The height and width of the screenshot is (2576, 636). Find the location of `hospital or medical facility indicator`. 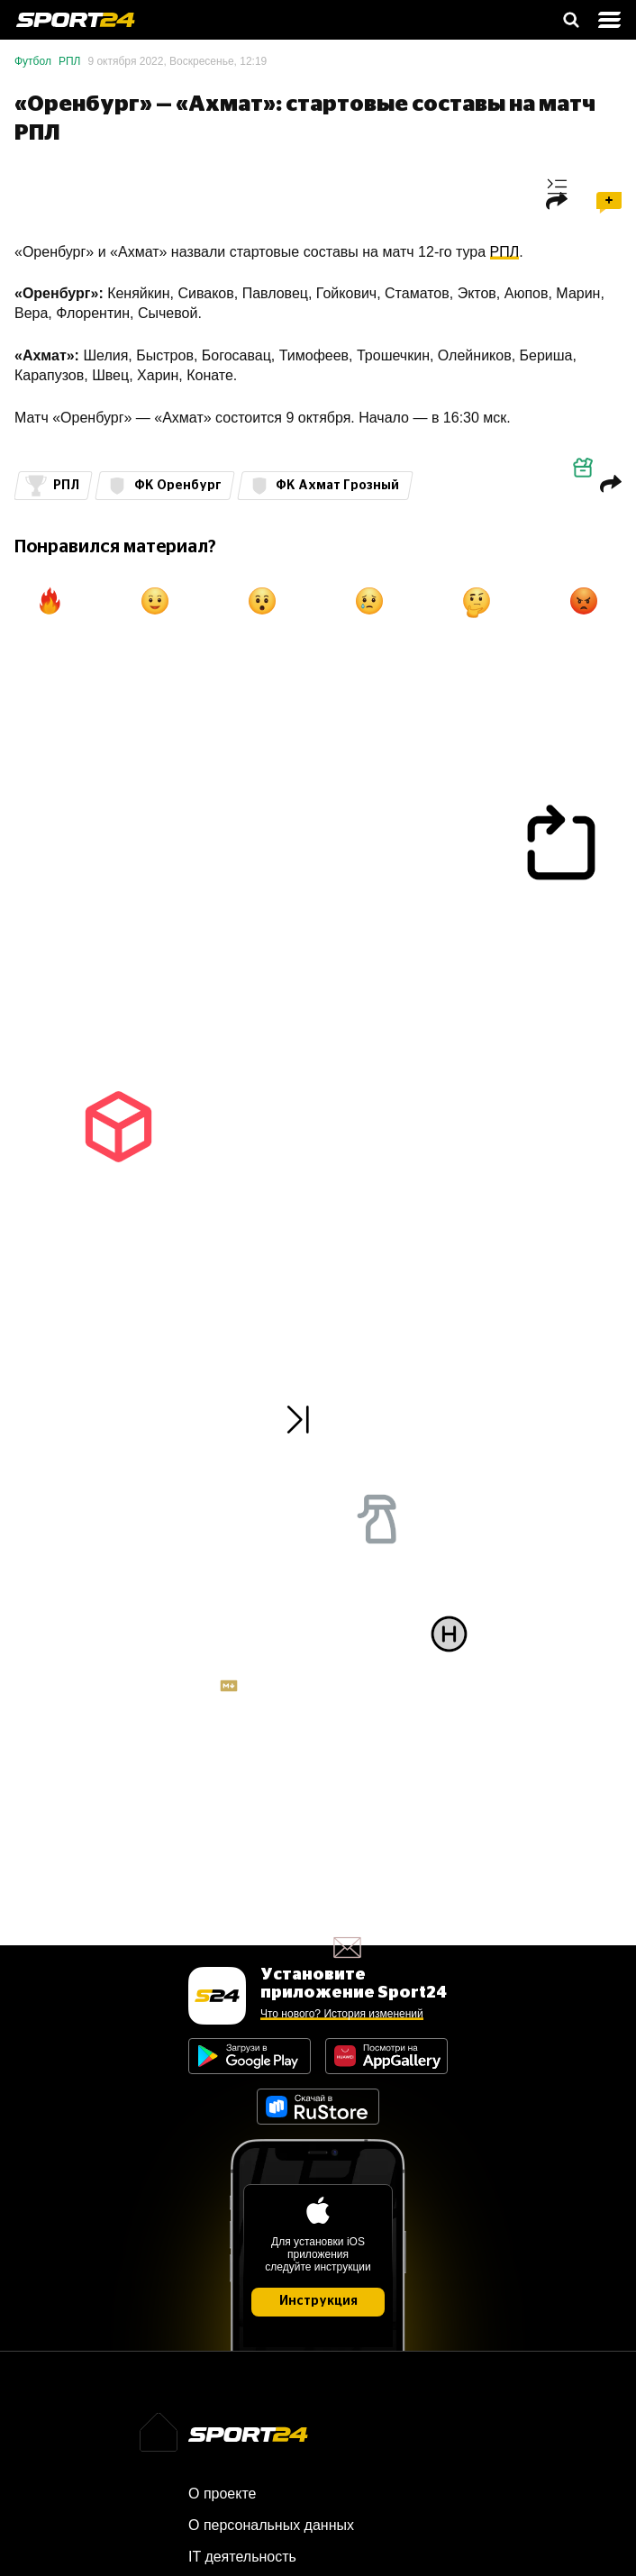

hospital or medical facility indicator is located at coordinates (449, 1634).